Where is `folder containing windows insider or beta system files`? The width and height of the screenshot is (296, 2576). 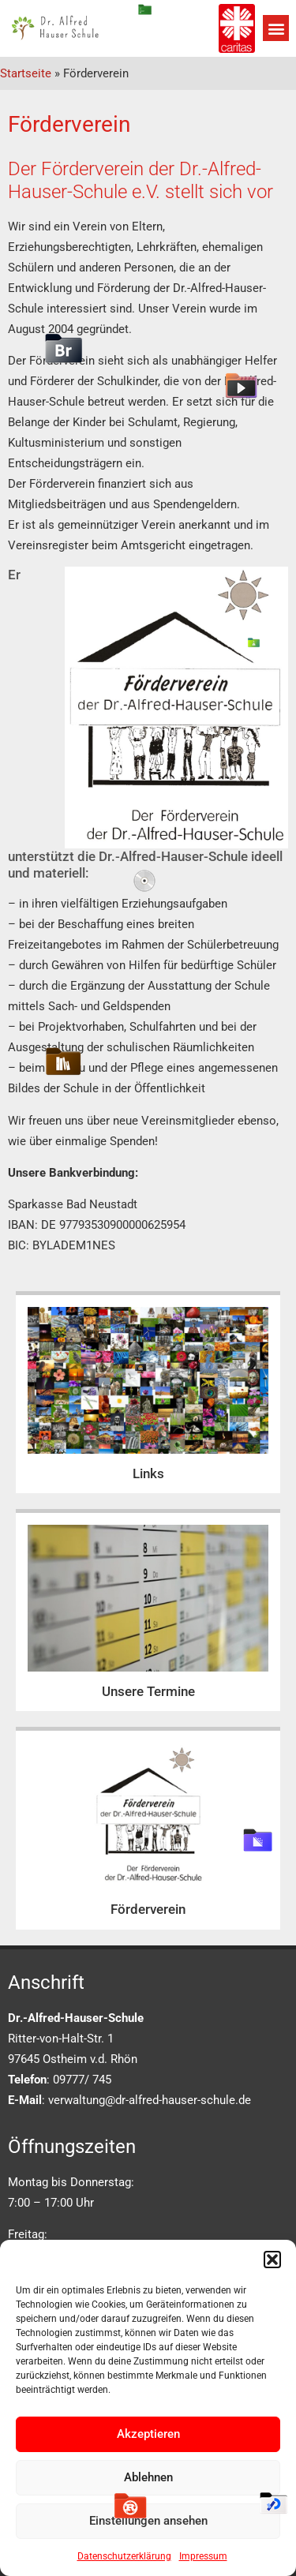 folder containing windows insider or beta system files is located at coordinates (144, 9).